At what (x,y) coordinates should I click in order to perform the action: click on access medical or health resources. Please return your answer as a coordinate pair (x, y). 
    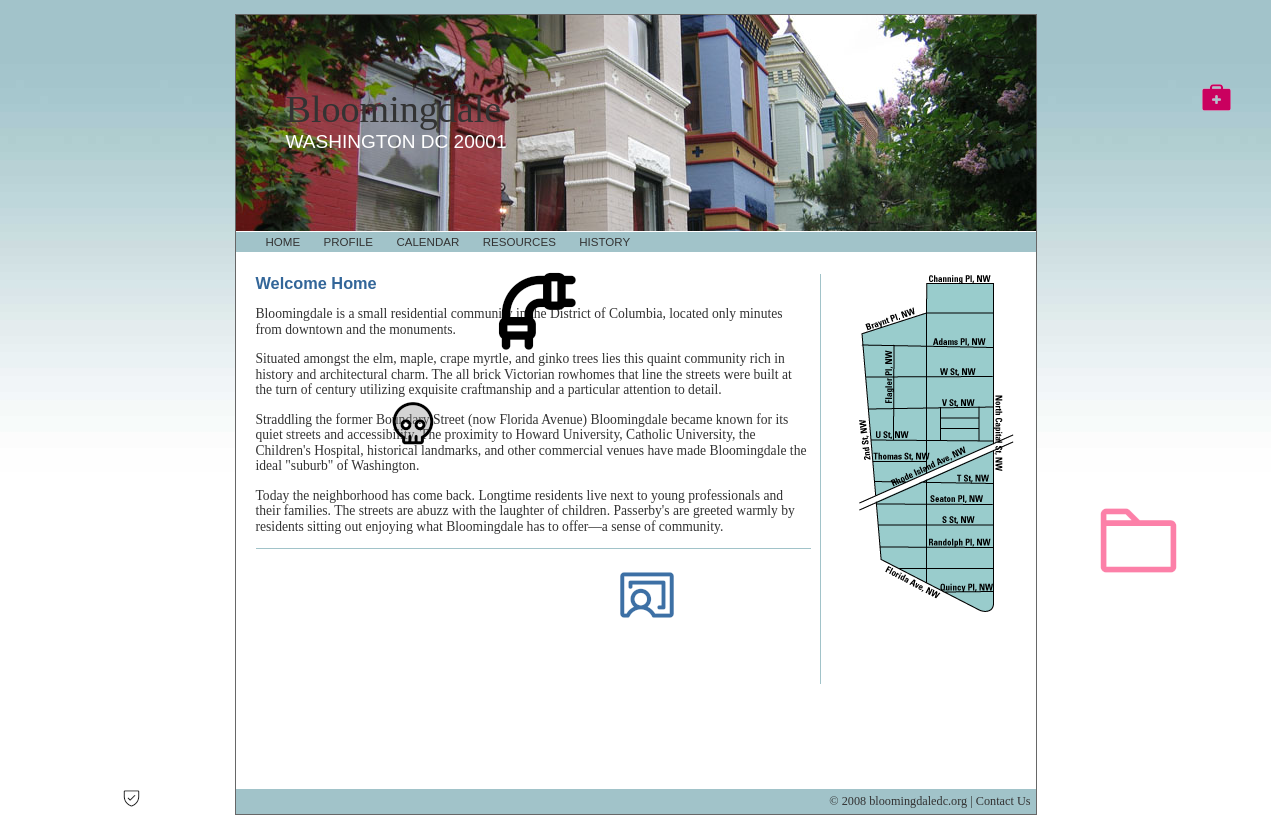
    Looking at the image, I should click on (1216, 98).